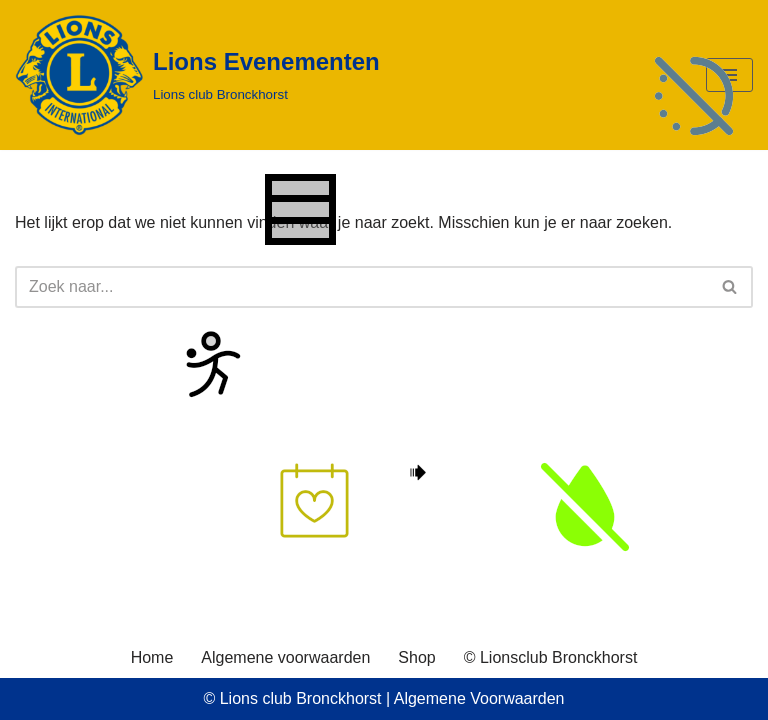 The height and width of the screenshot is (720, 768). Describe the element at coordinates (694, 96) in the screenshot. I see `timer or duration tracking disabled` at that location.